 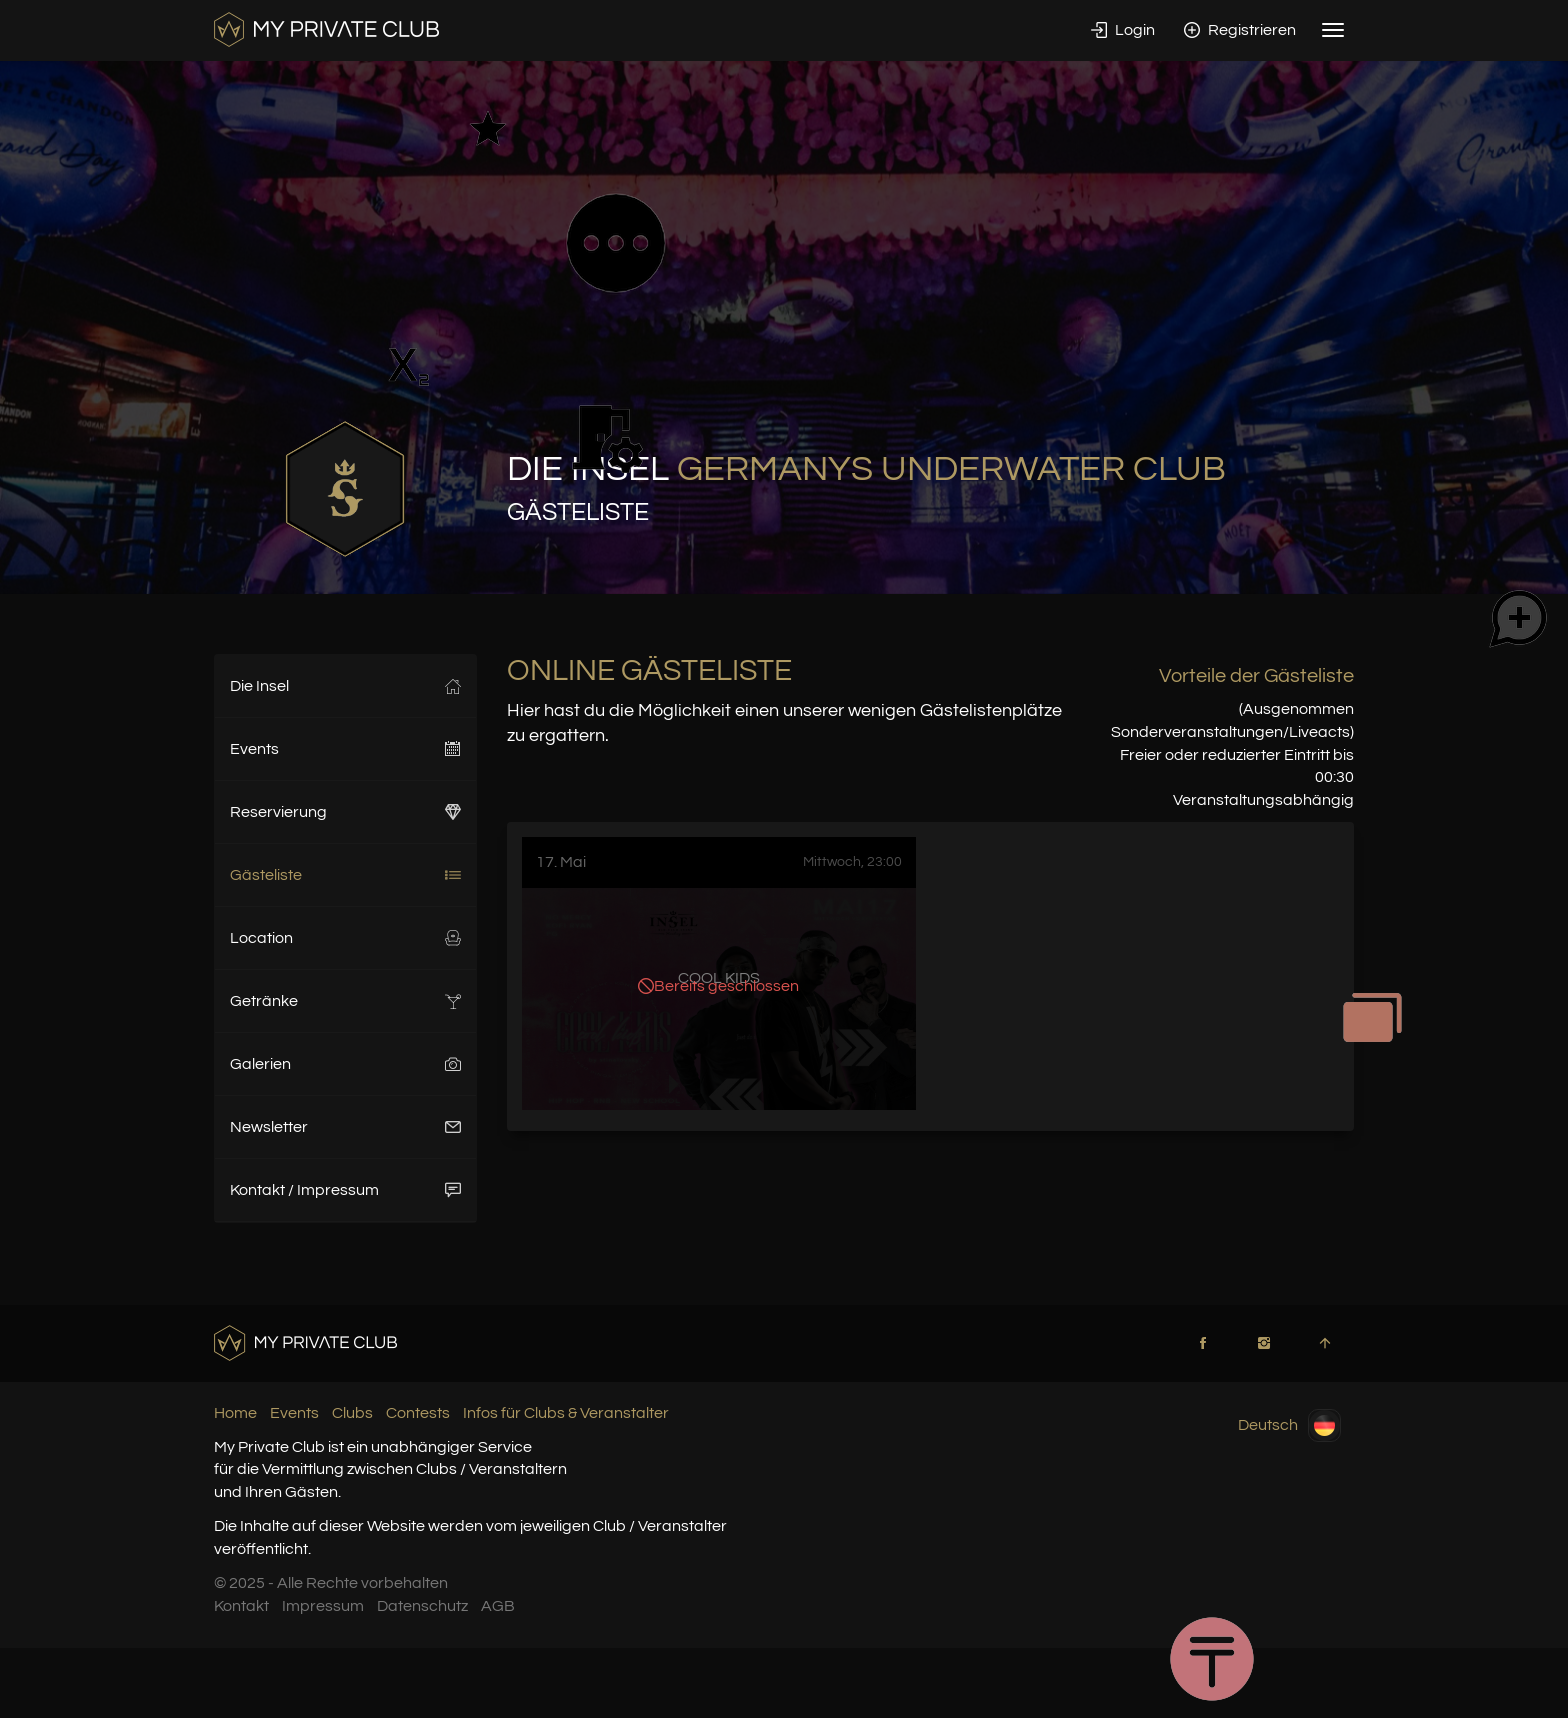 What do you see at coordinates (1372, 1017) in the screenshot?
I see `view stacked cards or layers` at bounding box center [1372, 1017].